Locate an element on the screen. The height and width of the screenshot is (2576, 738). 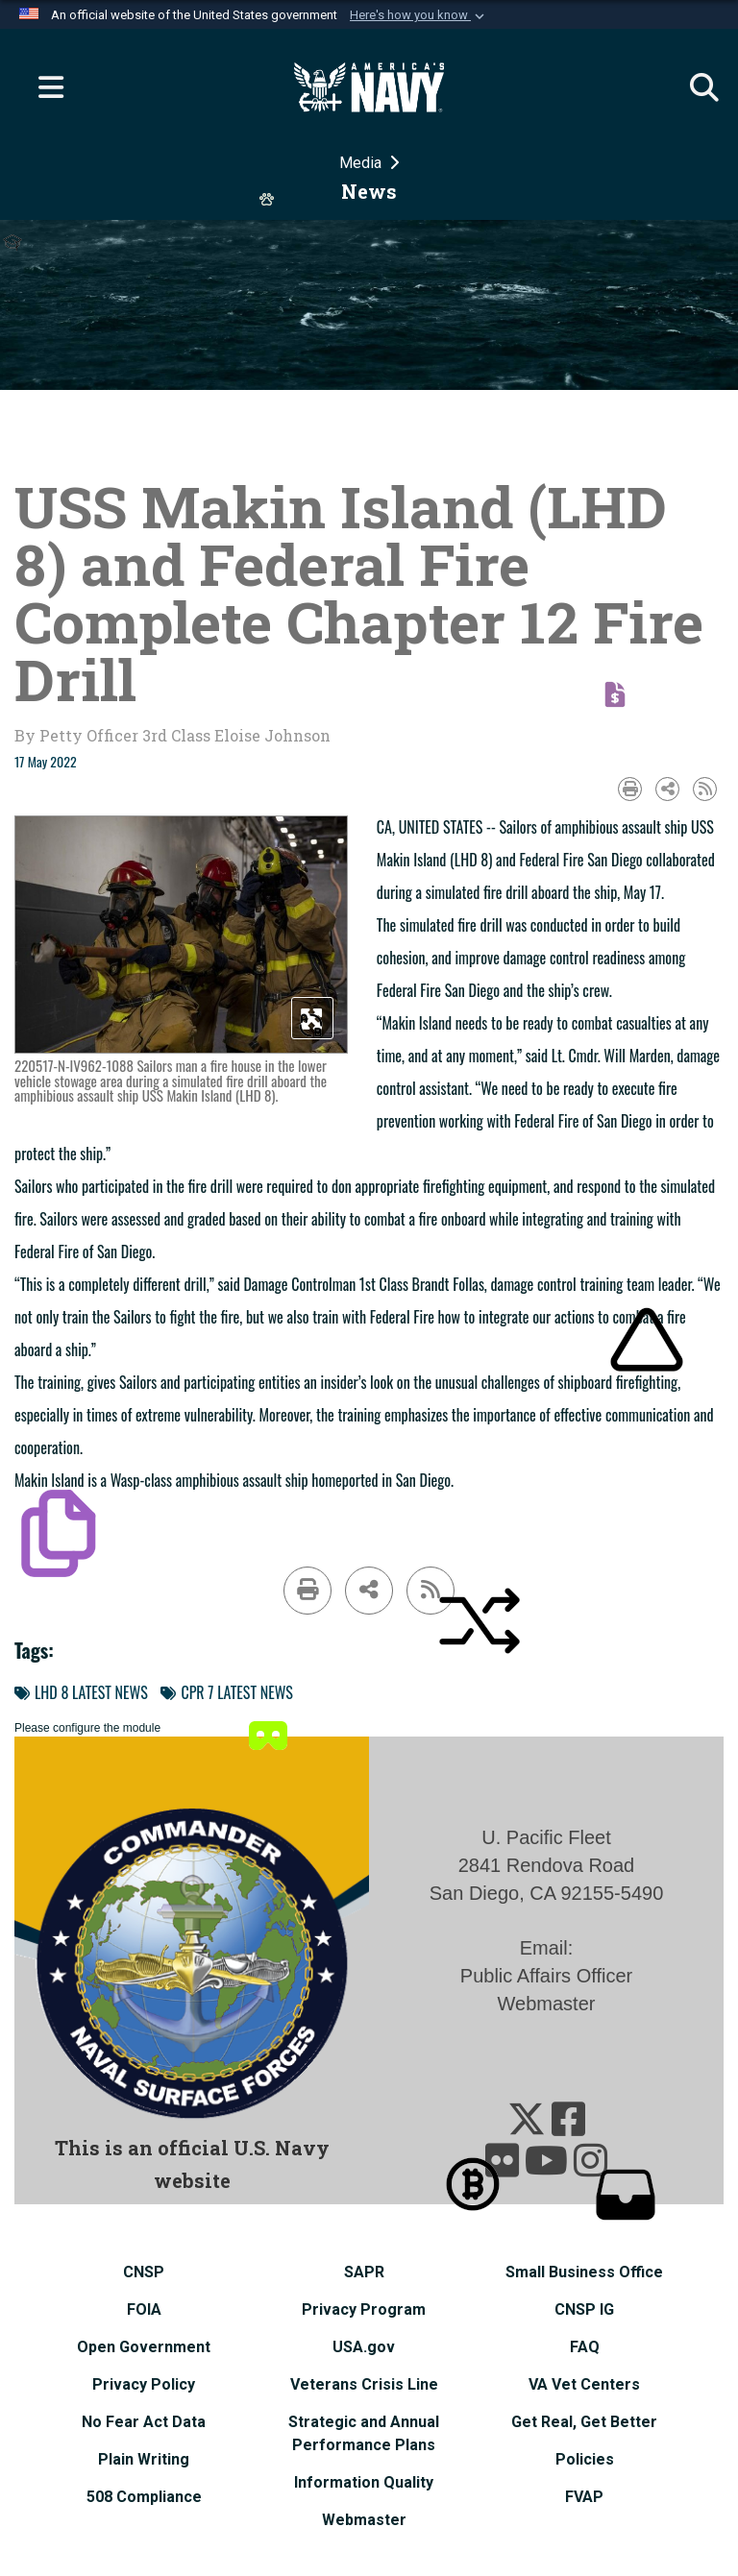
access pet-related features or settings is located at coordinates (266, 199).